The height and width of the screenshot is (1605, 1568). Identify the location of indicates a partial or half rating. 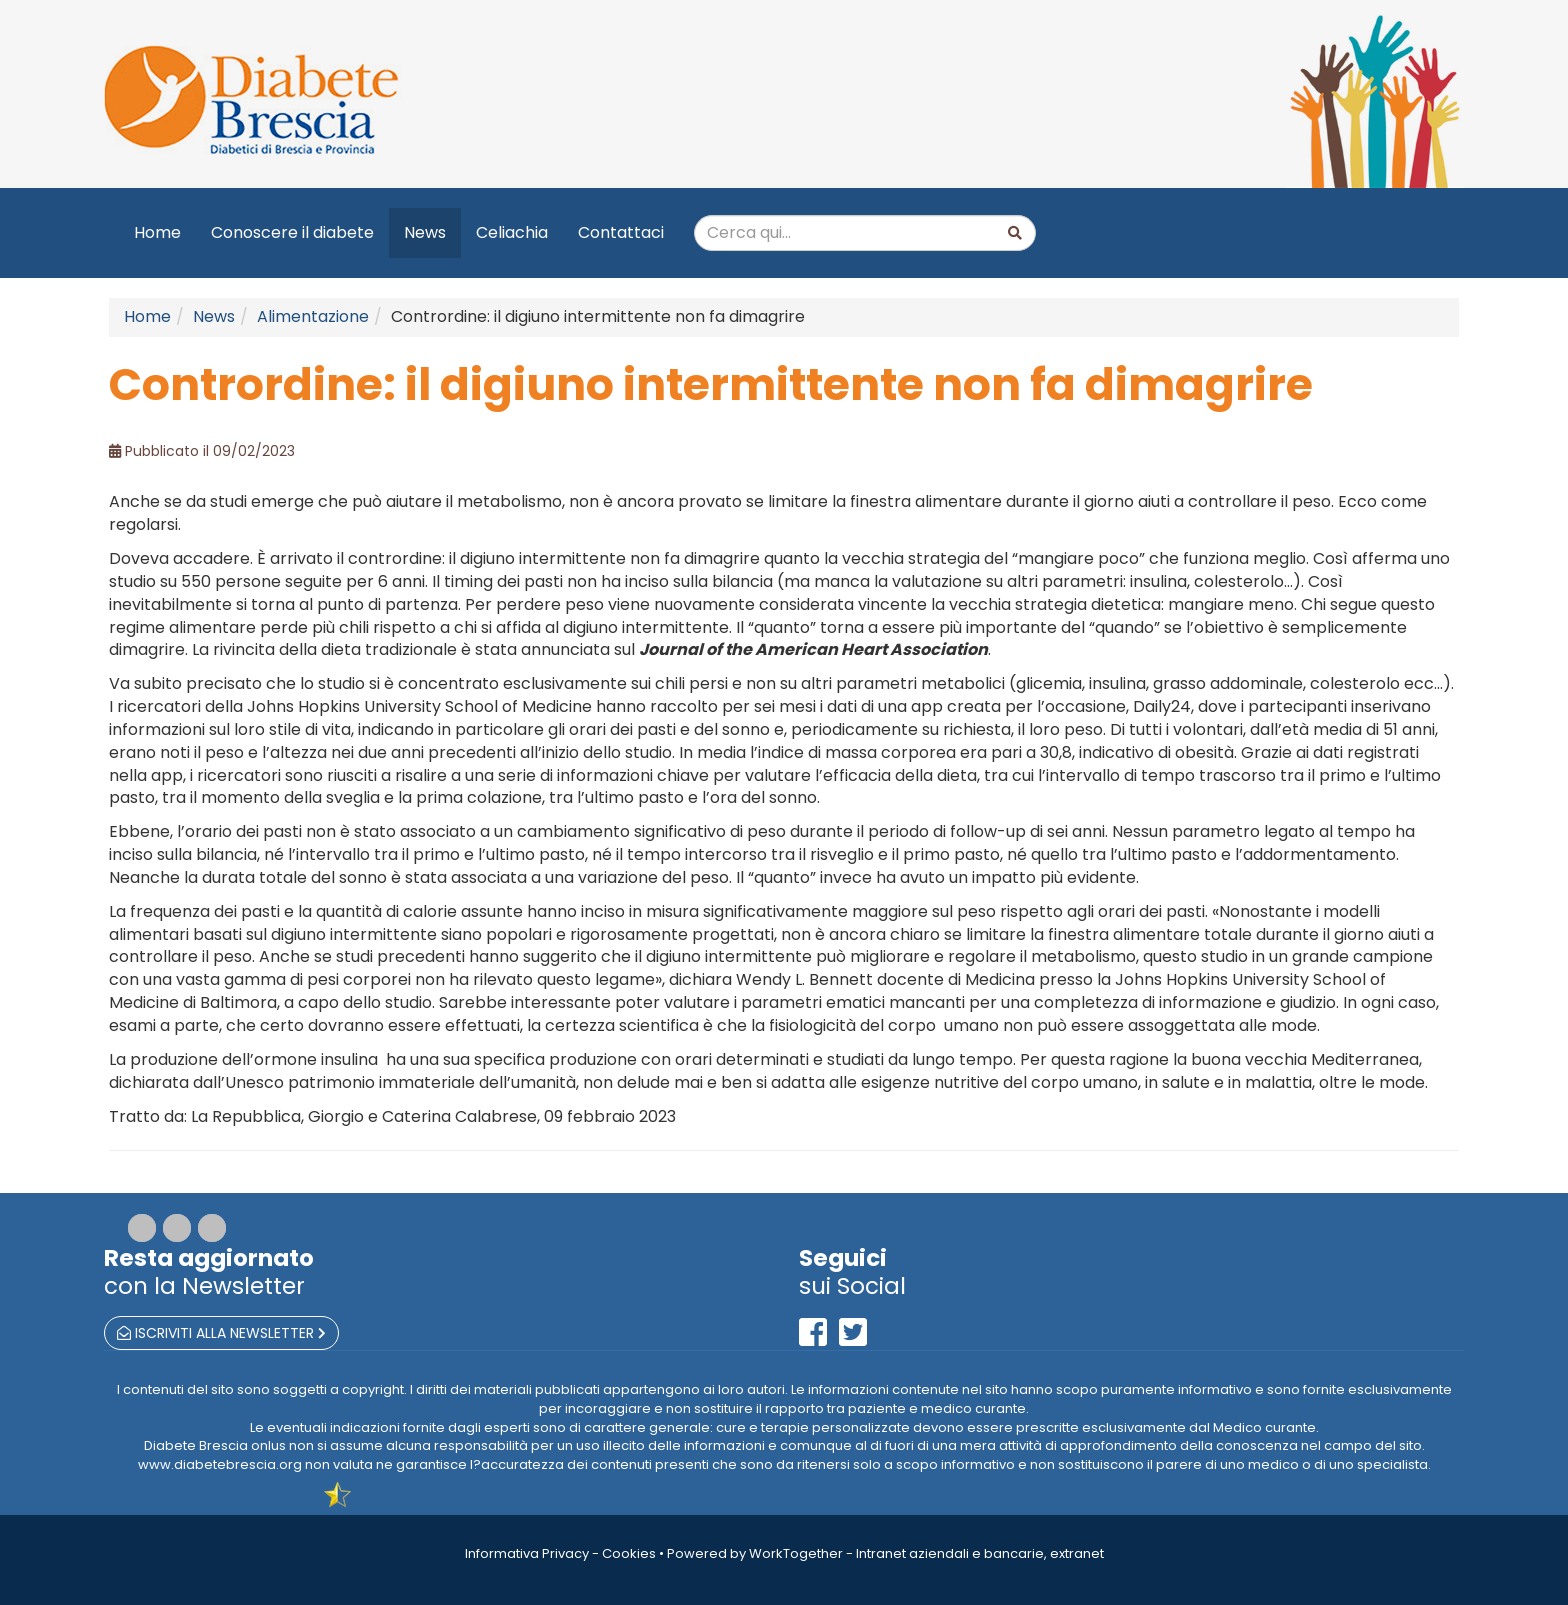
(337, 1495).